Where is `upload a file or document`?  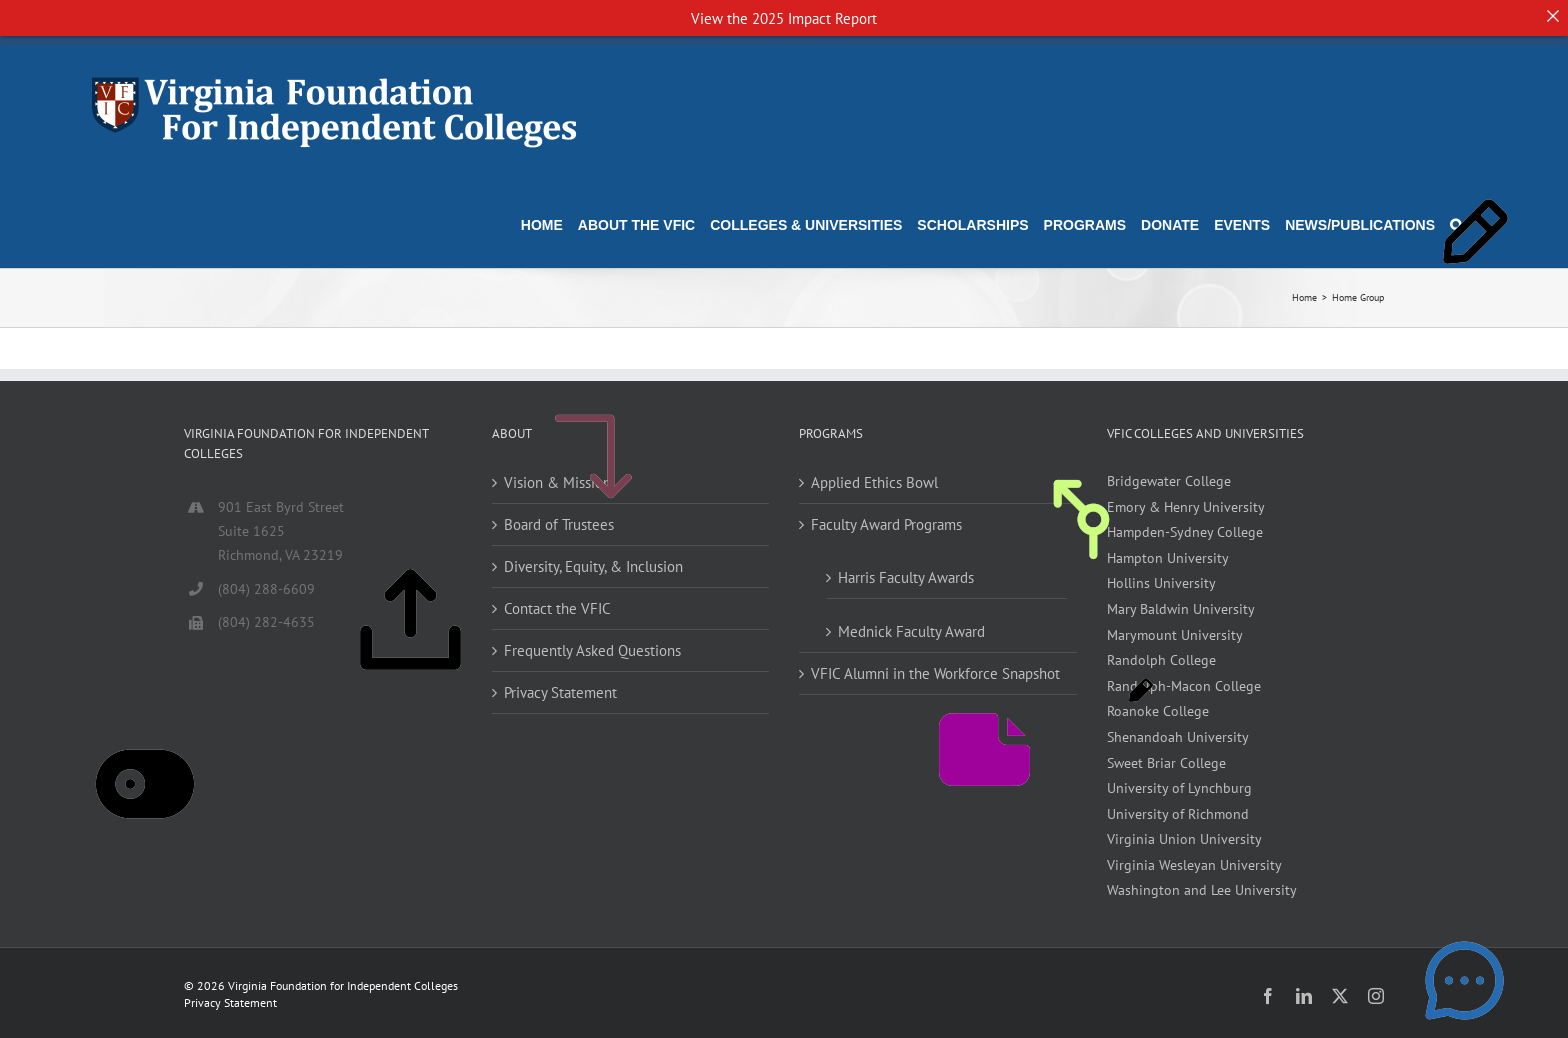 upload a file or document is located at coordinates (410, 623).